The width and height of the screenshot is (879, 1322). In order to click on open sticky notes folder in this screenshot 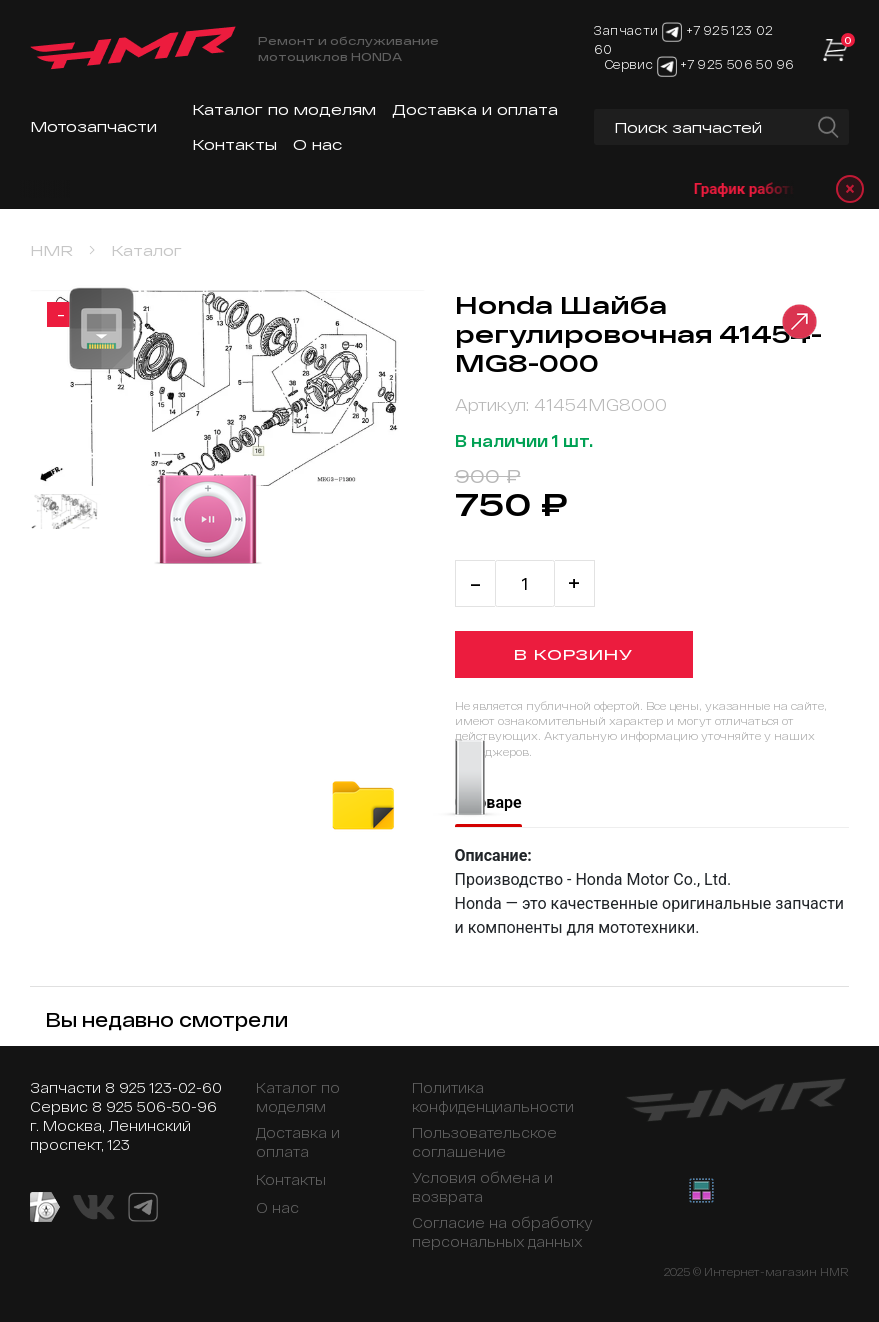, I will do `click(363, 807)`.